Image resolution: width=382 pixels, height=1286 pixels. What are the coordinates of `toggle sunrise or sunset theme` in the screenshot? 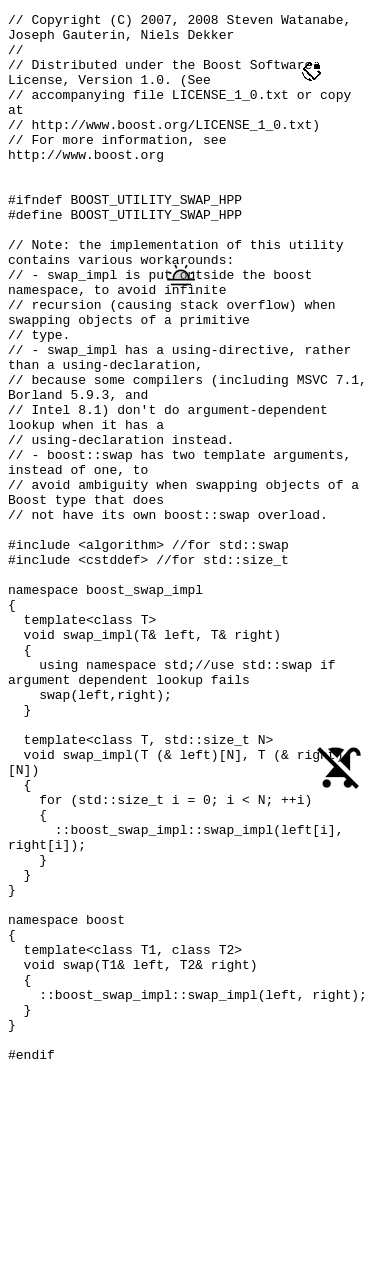 It's located at (181, 276).